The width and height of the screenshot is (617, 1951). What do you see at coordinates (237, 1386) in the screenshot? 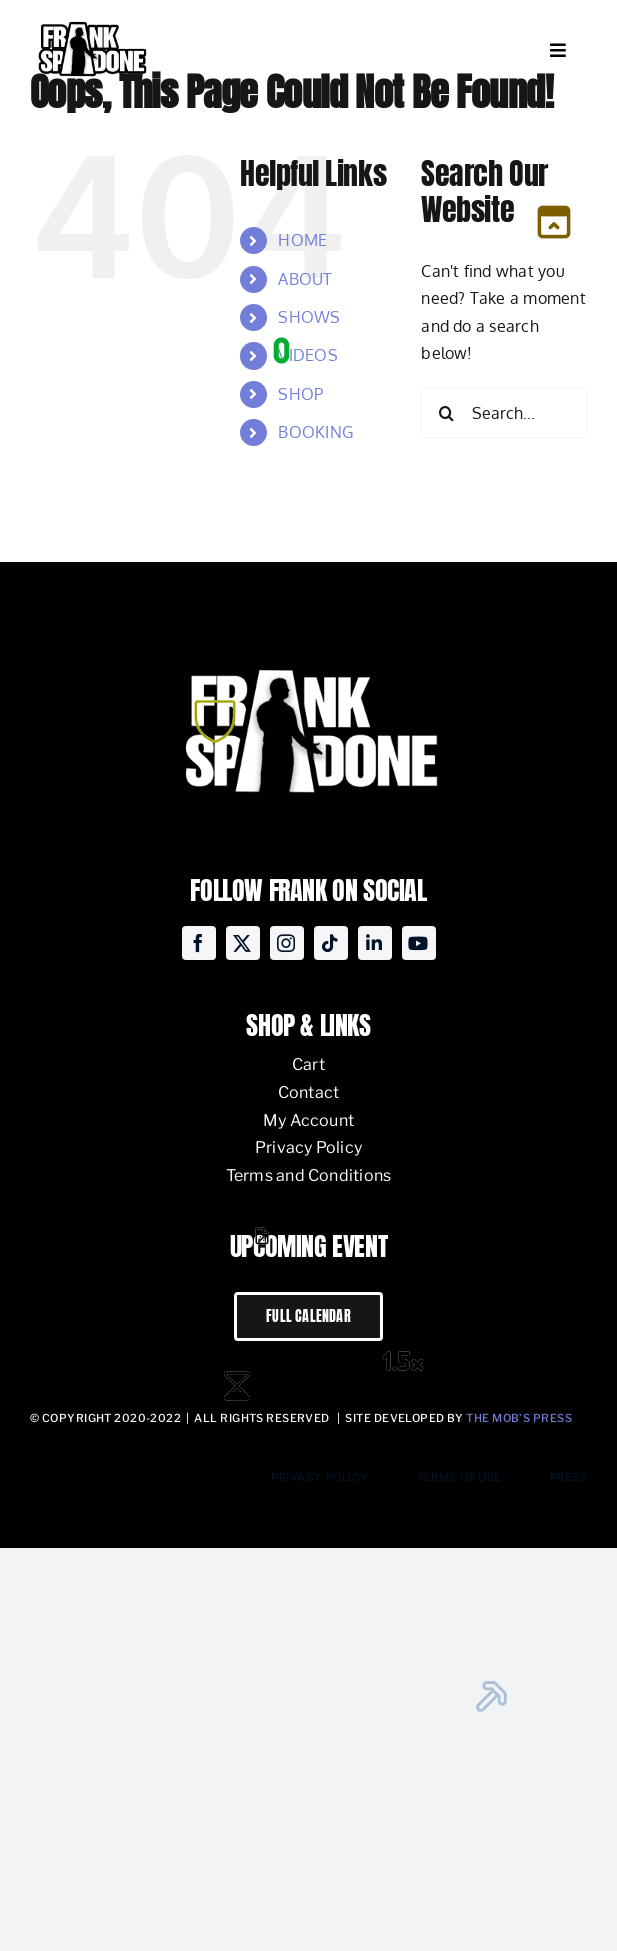
I see `indicates time is running low` at bounding box center [237, 1386].